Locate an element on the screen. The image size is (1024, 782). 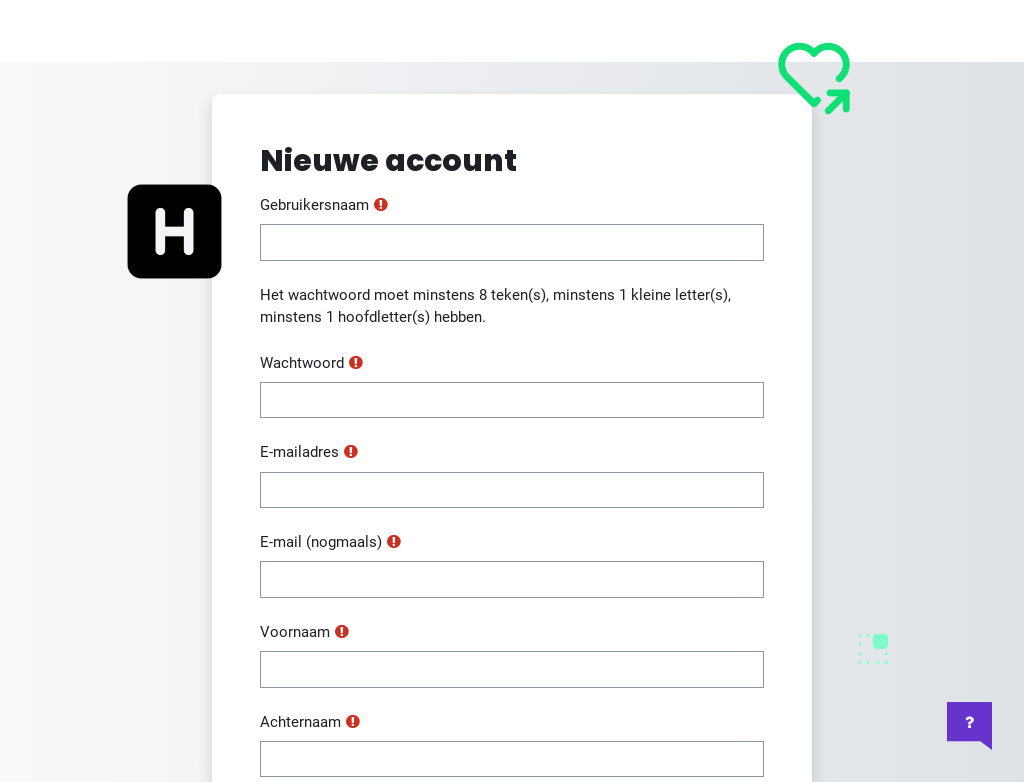
indicates a helipad or helicopter landing zone is located at coordinates (174, 231).